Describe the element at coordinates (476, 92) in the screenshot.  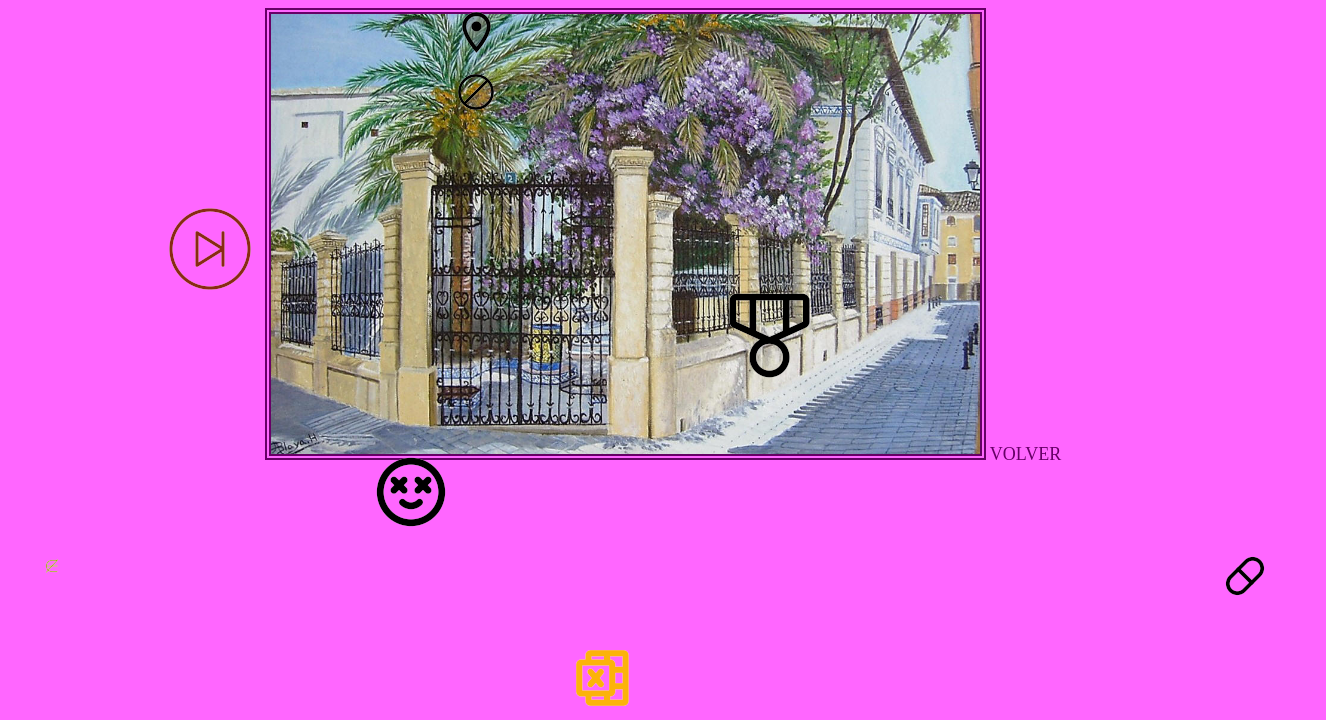
I see `adjust contrast or brightness settings` at that location.